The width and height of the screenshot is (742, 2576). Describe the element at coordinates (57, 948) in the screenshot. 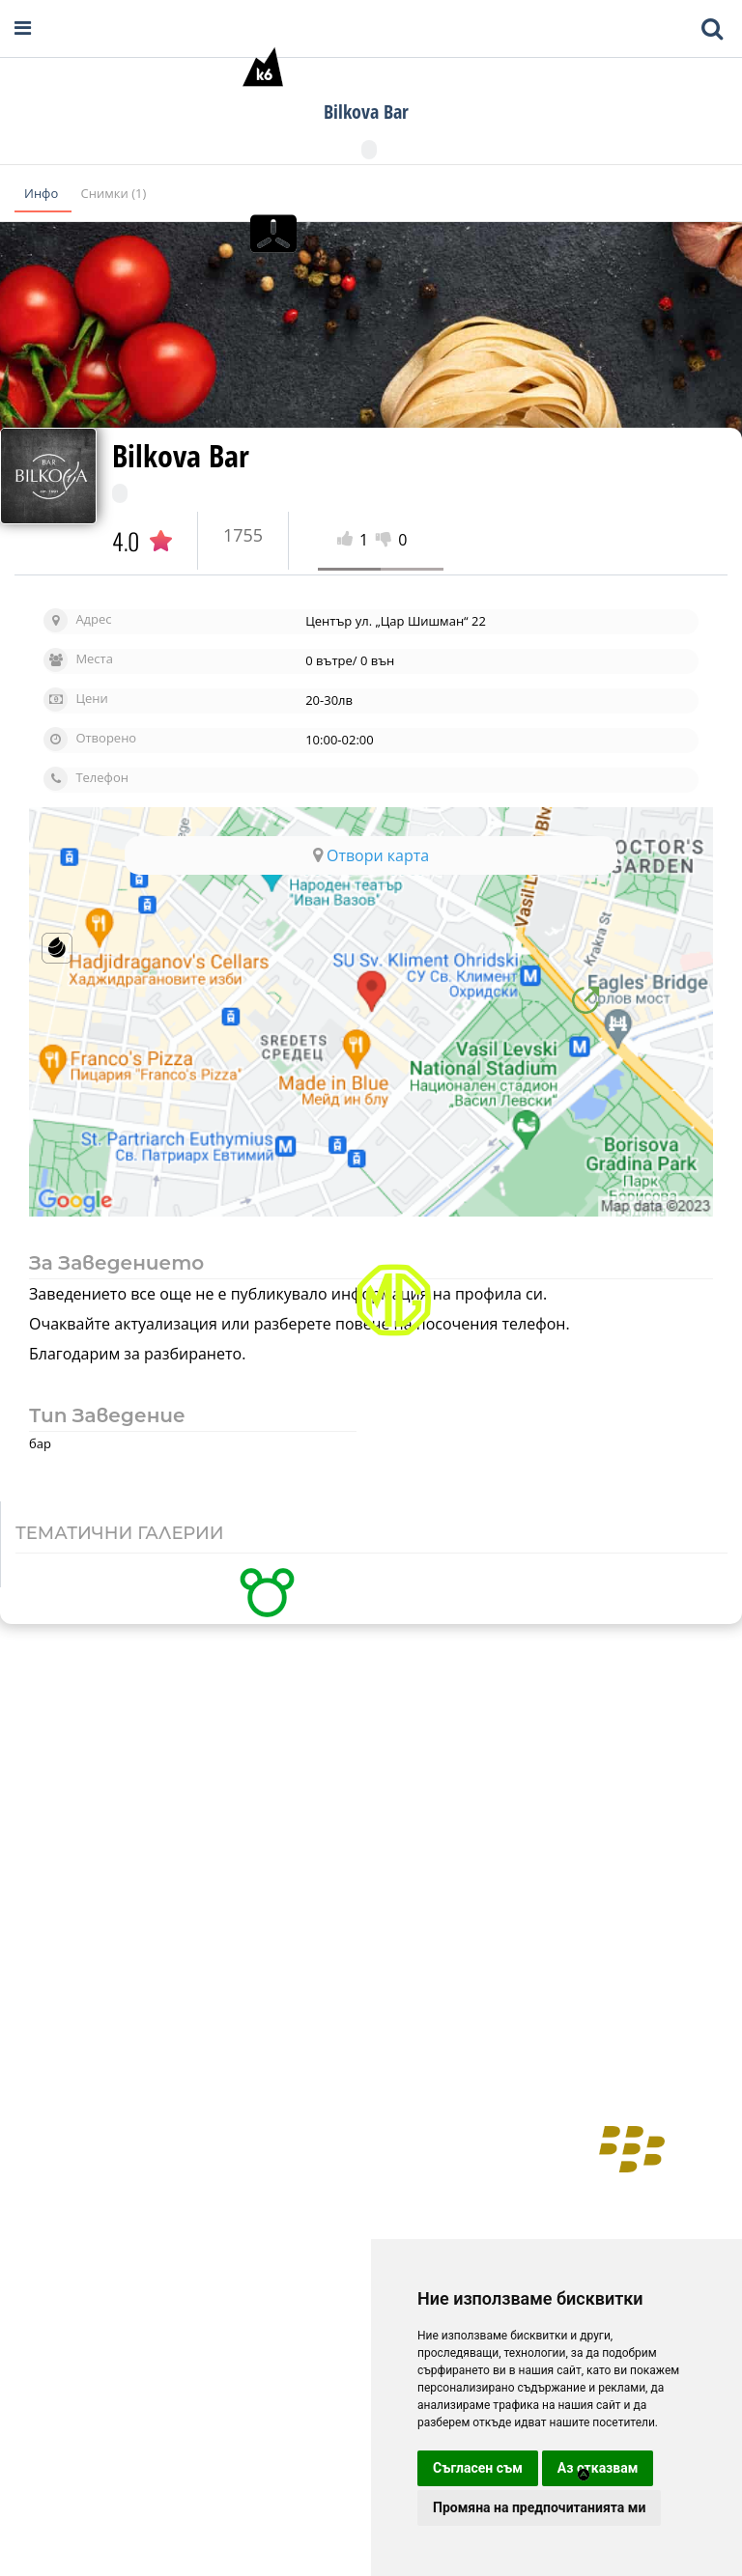

I see `open MediBang Paint app` at that location.